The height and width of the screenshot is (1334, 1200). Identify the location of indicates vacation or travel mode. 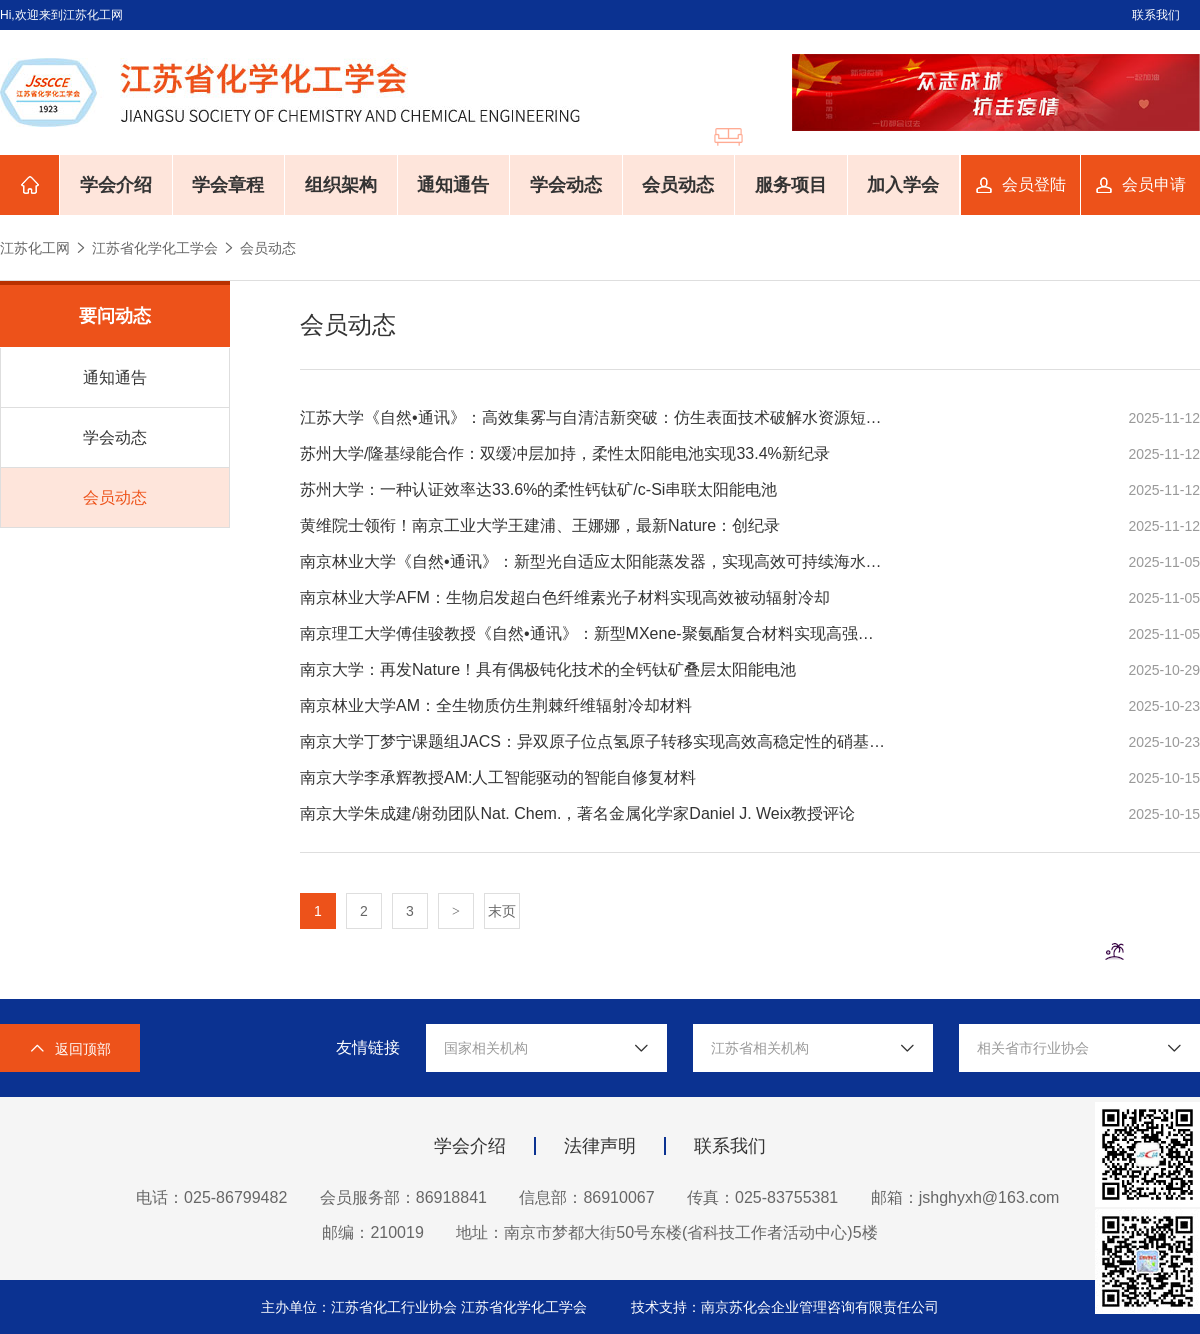
(1114, 951).